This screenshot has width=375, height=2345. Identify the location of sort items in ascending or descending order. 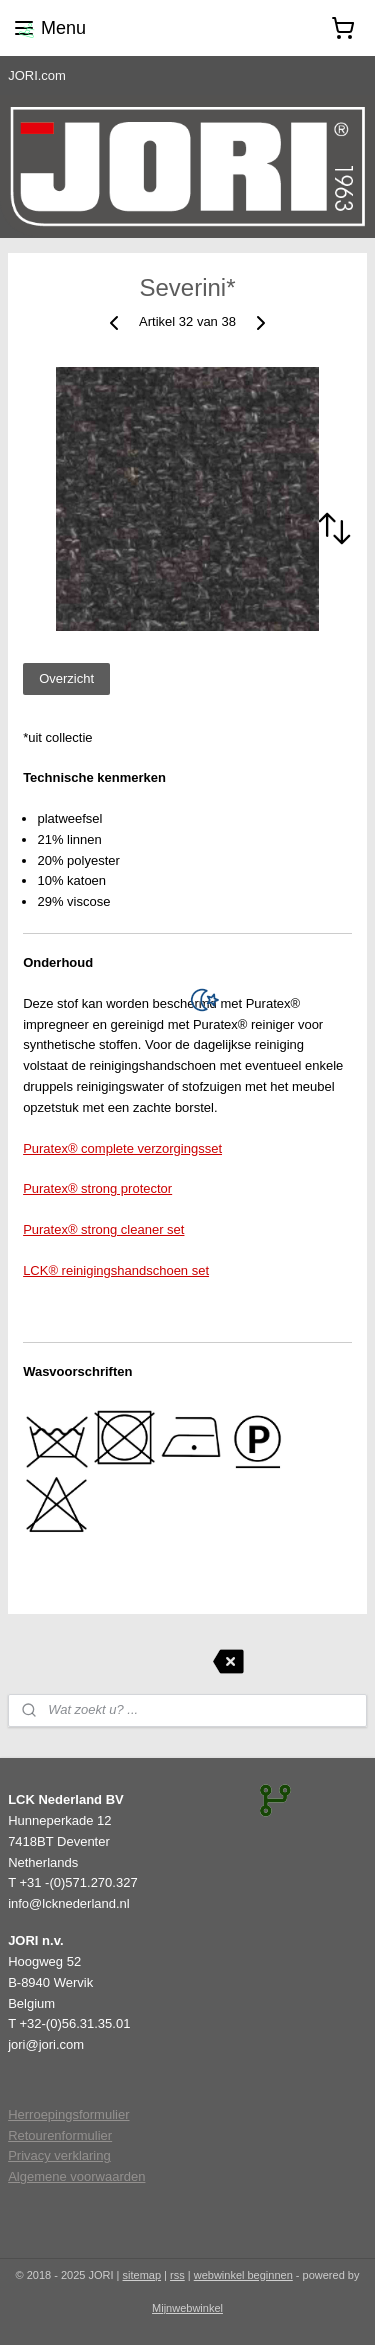
(334, 528).